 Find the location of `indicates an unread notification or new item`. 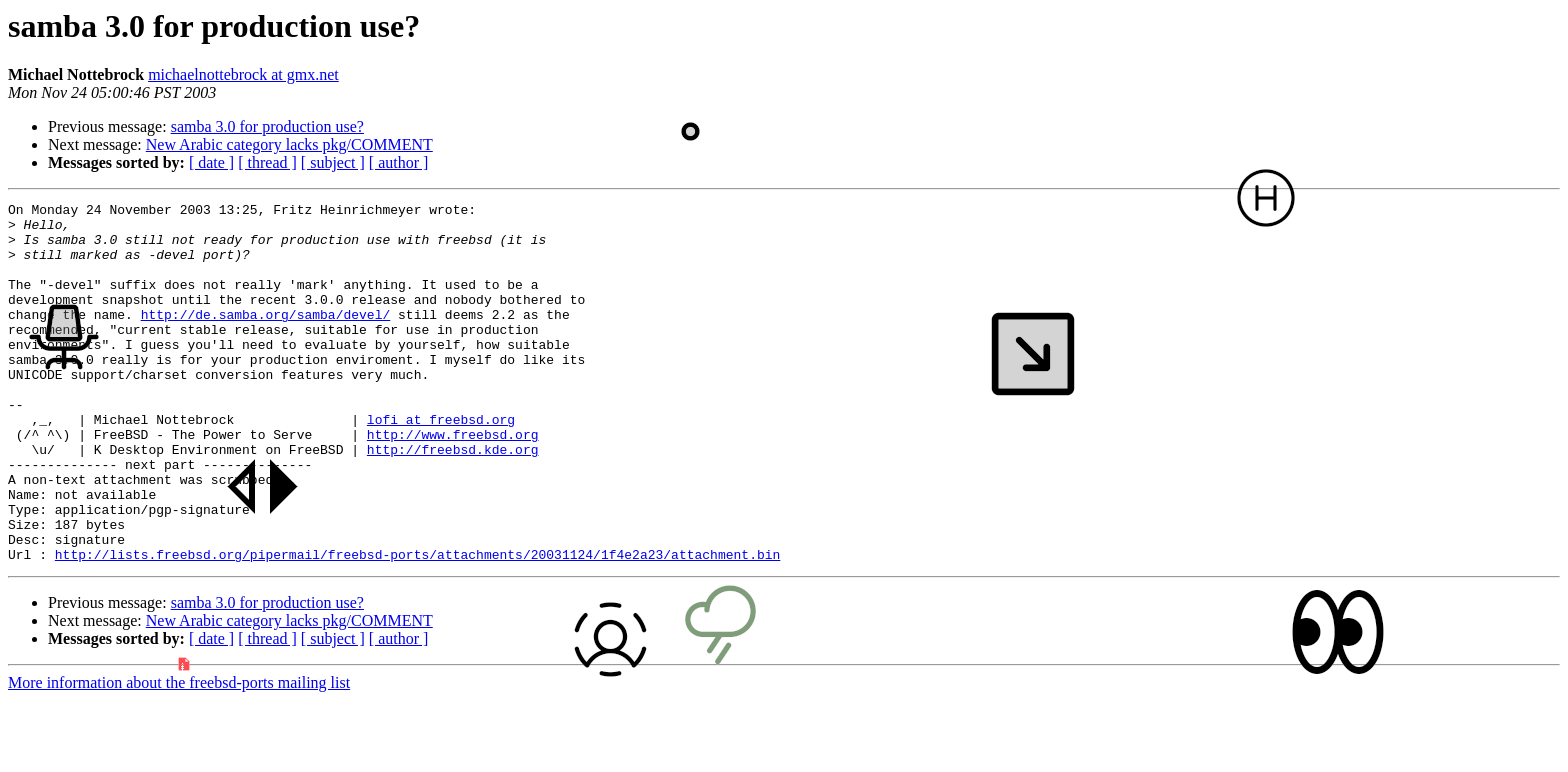

indicates an unread notification or new item is located at coordinates (690, 131).